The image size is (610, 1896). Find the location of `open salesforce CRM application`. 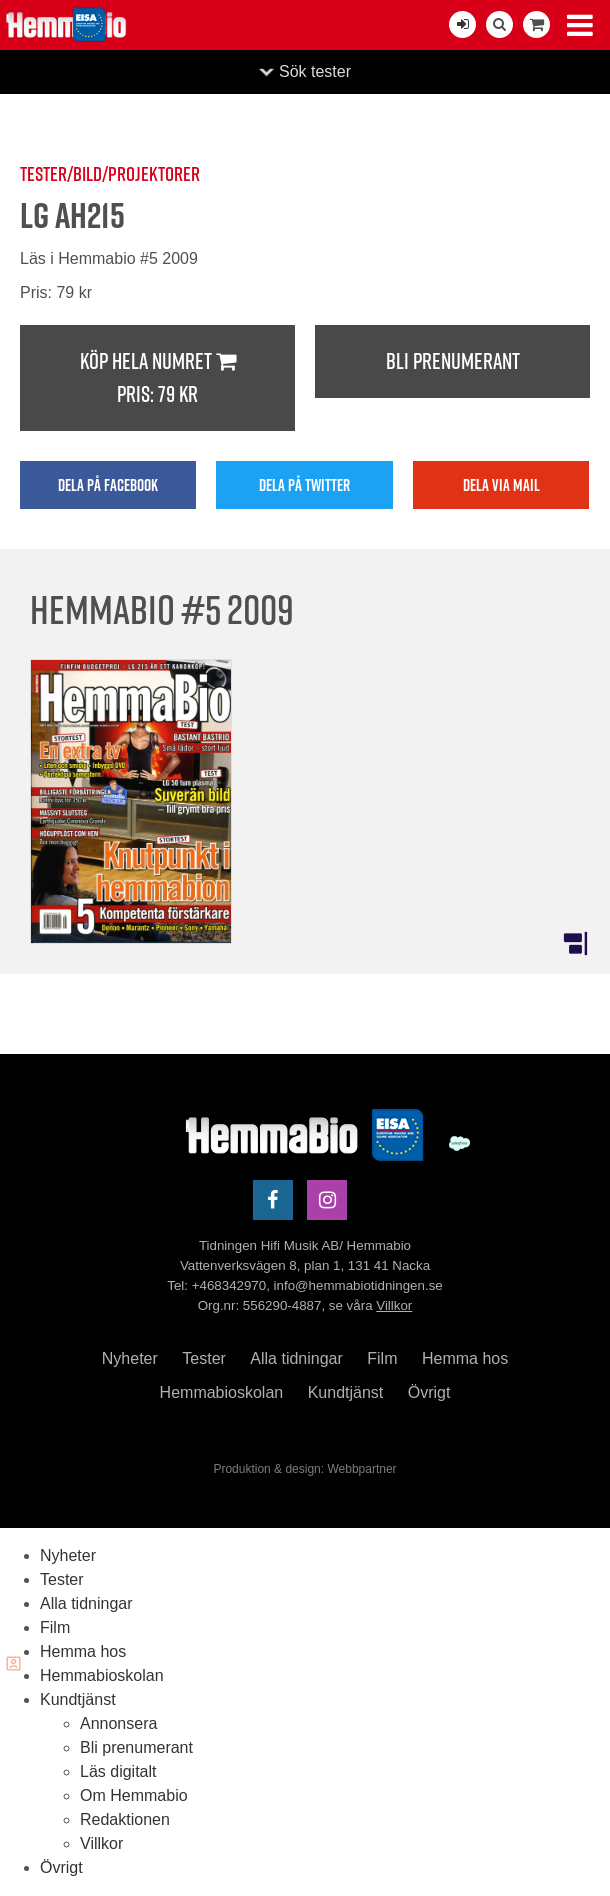

open salesforce CRM application is located at coordinates (459, 1143).